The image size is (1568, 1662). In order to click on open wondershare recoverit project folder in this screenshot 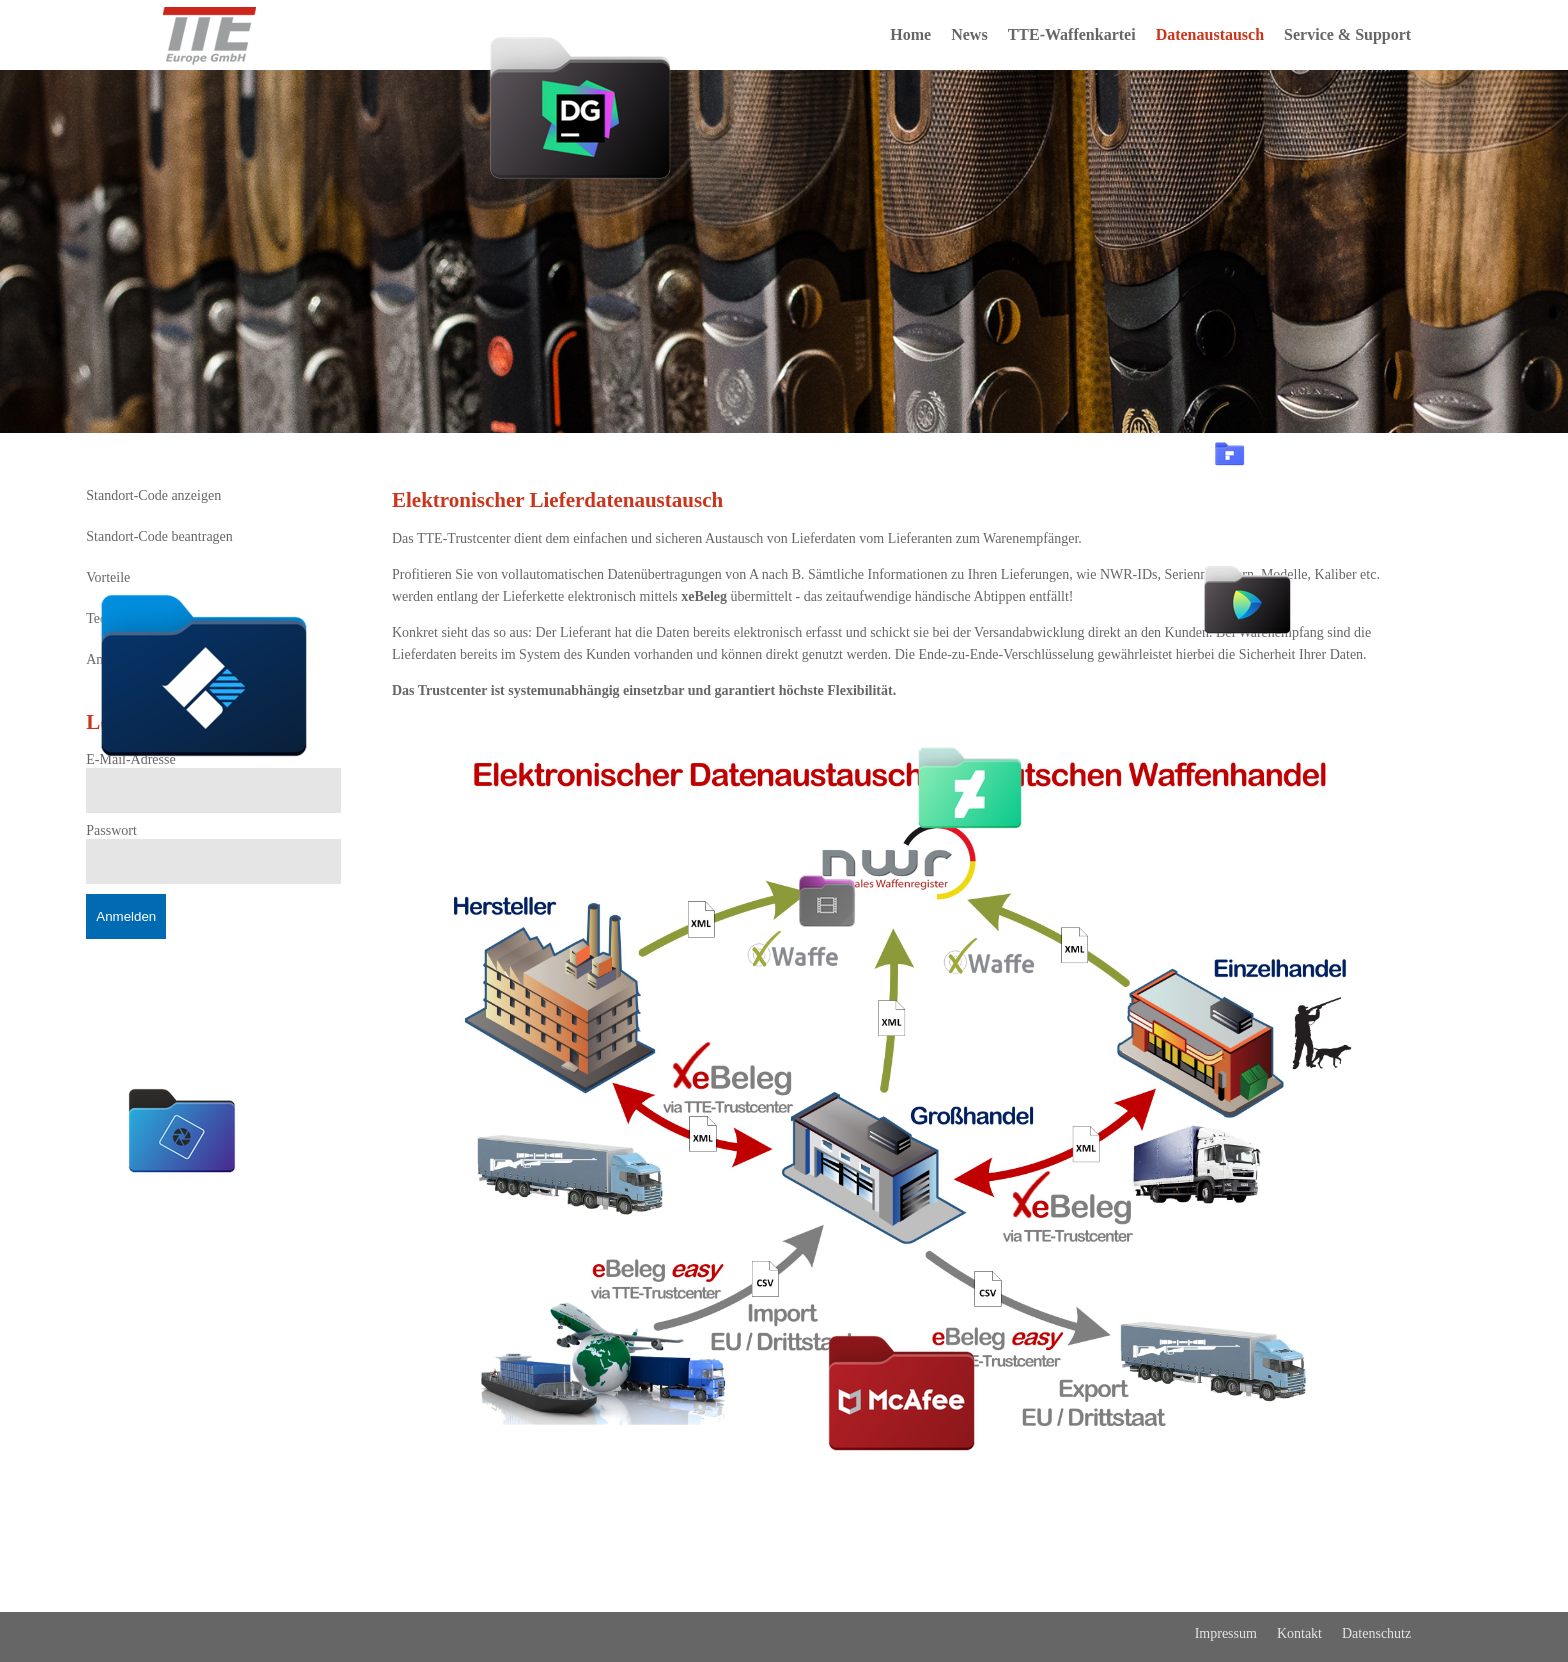, I will do `click(203, 681)`.